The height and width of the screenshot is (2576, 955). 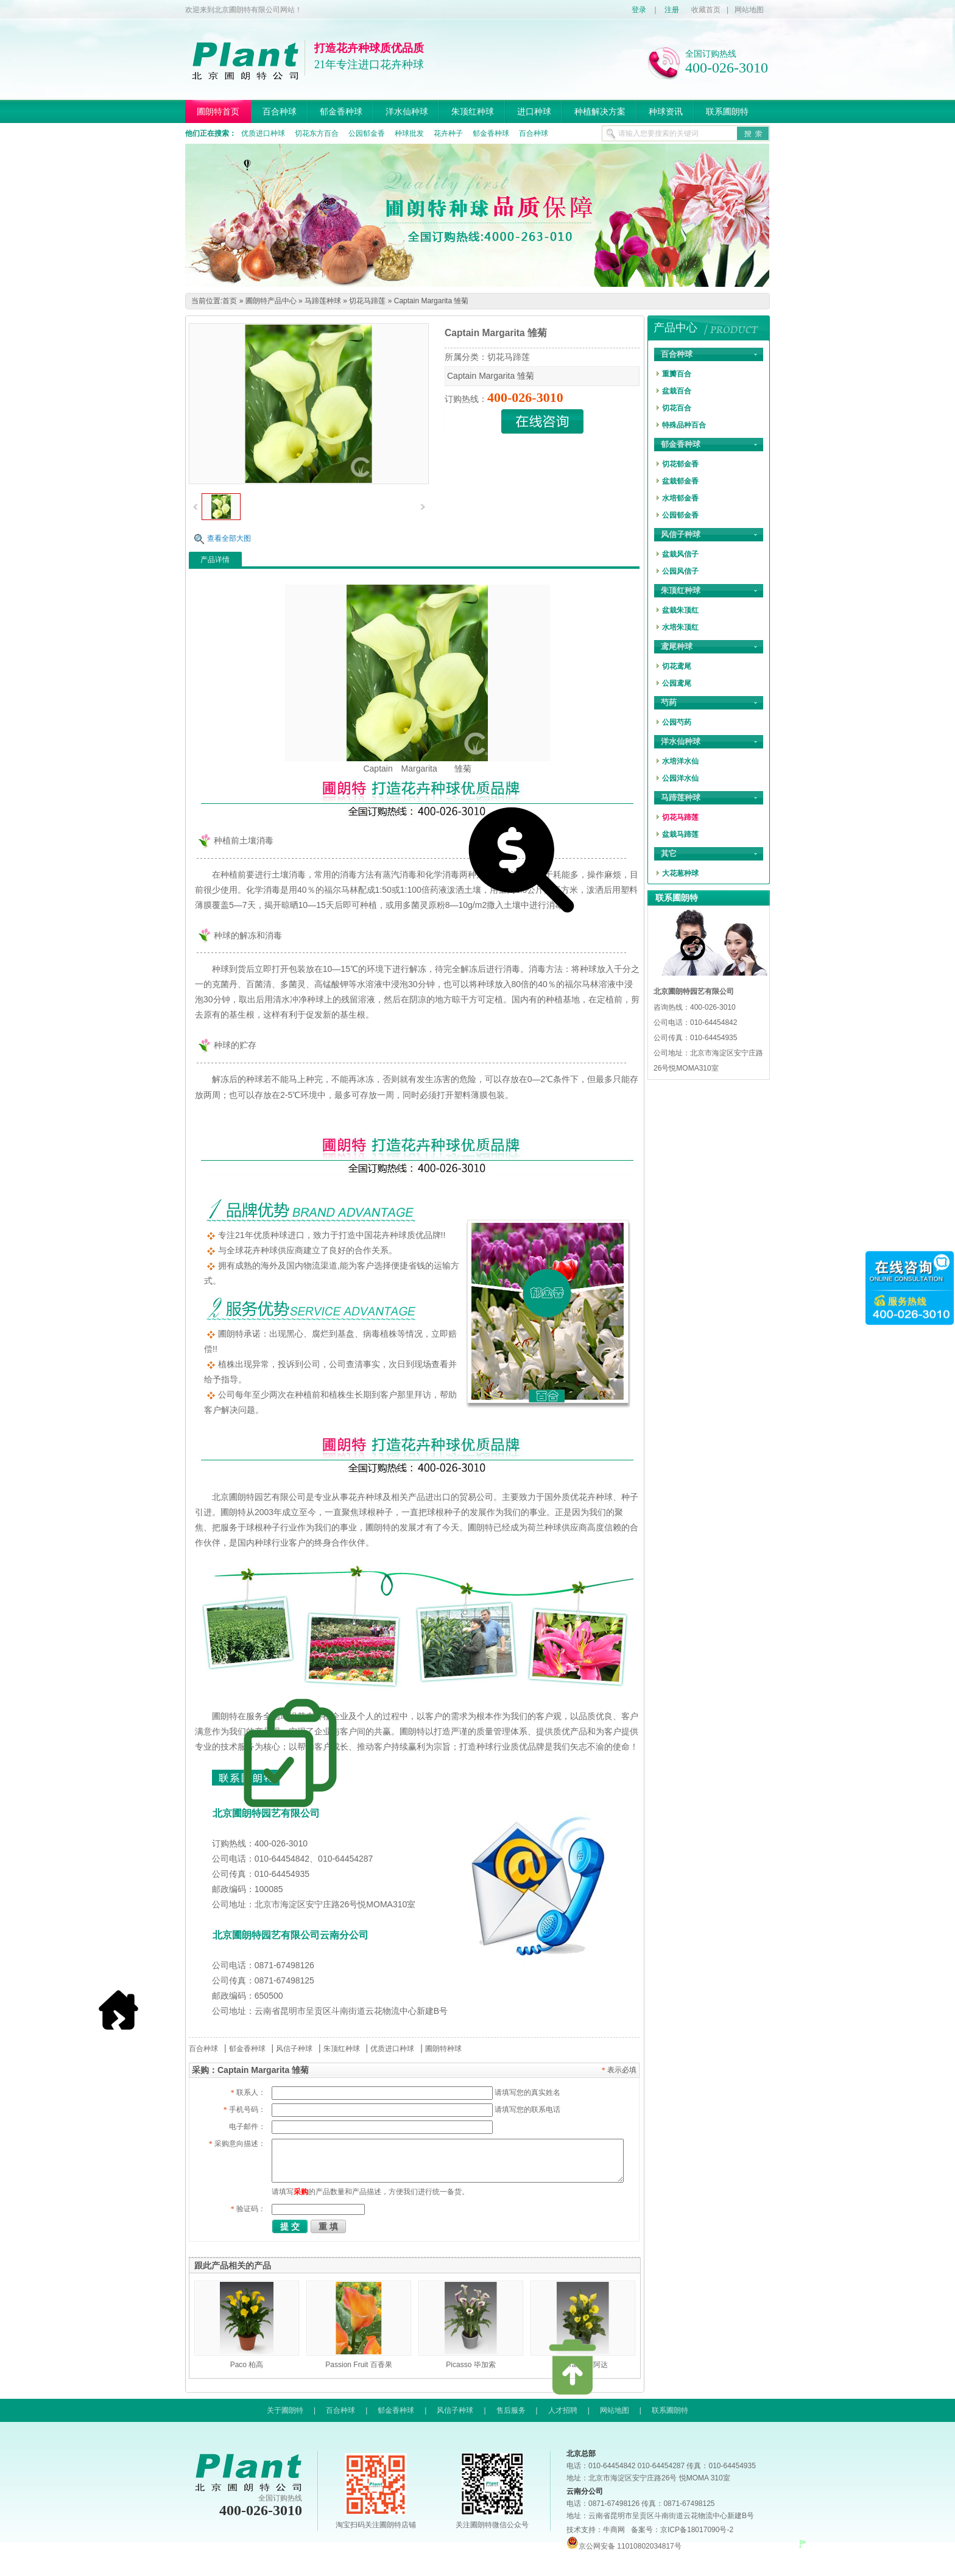 What do you see at coordinates (573, 2368) in the screenshot?
I see `restore item from trash` at bounding box center [573, 2368].